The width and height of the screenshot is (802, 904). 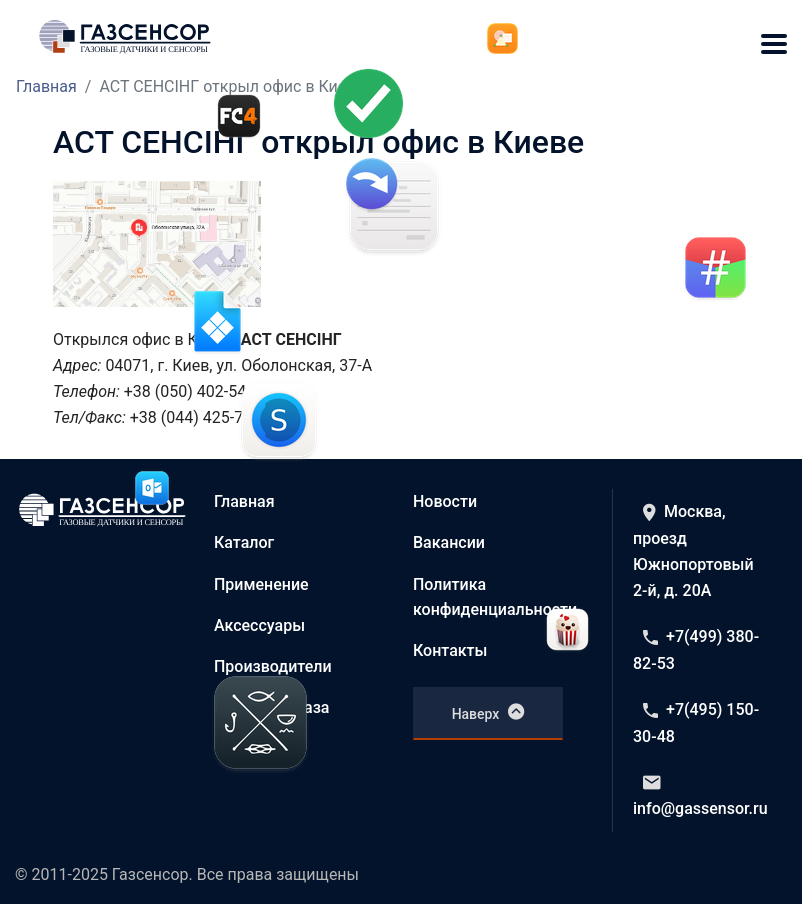 What do you see at coordinates (567, 629) in the screenshot?
I see `open popcorn time streaming app` at bounding box center [567, 629].